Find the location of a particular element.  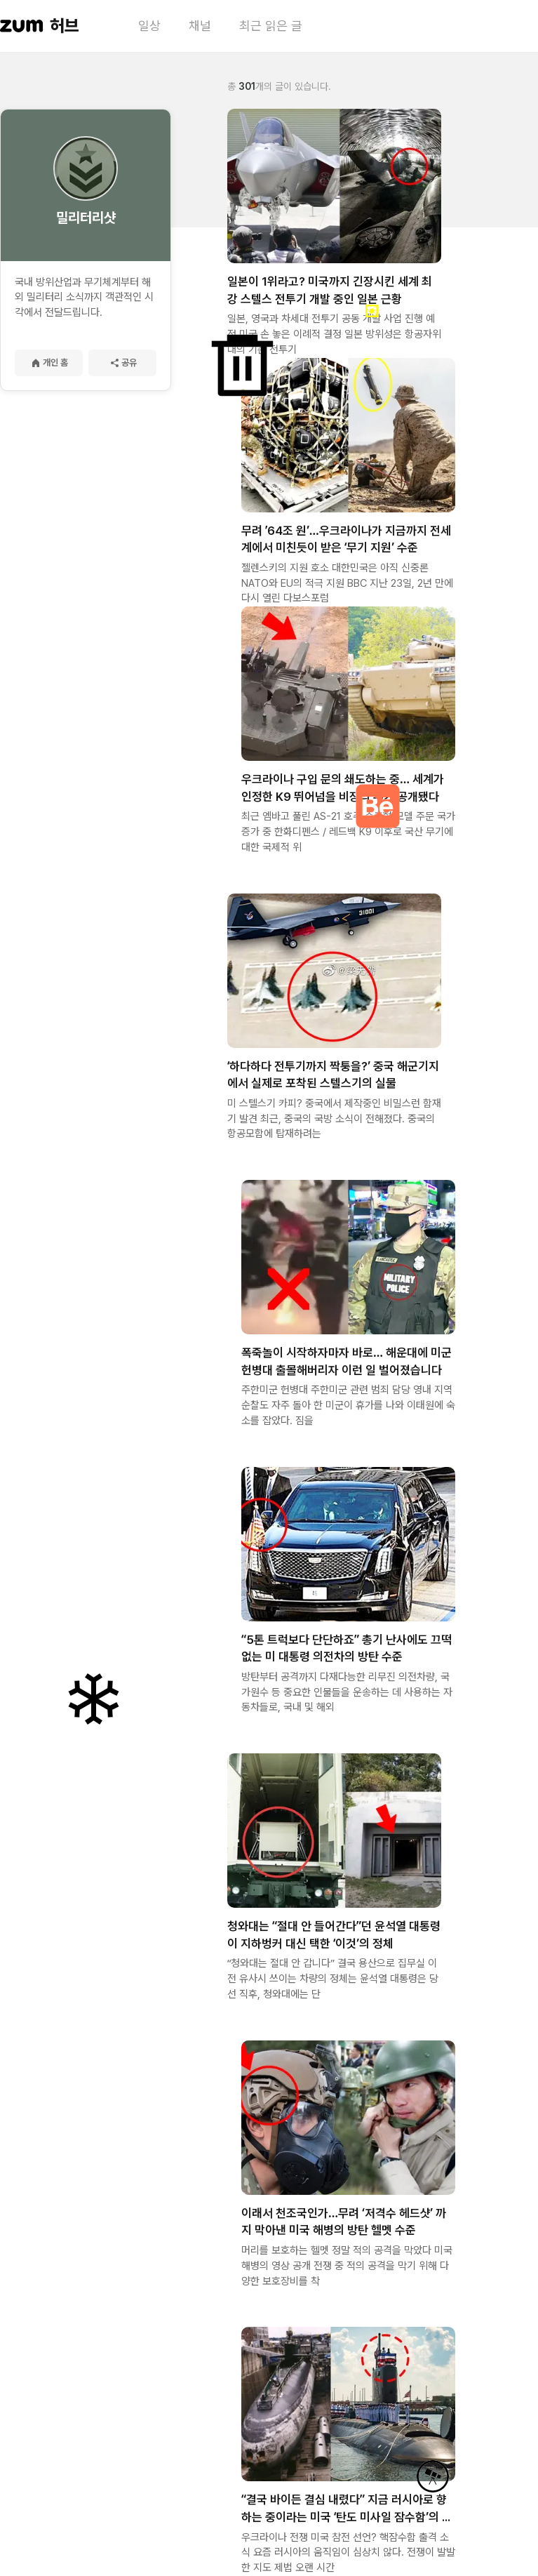

visit Behance profile or portfolio is located at coordinates (377, 806).